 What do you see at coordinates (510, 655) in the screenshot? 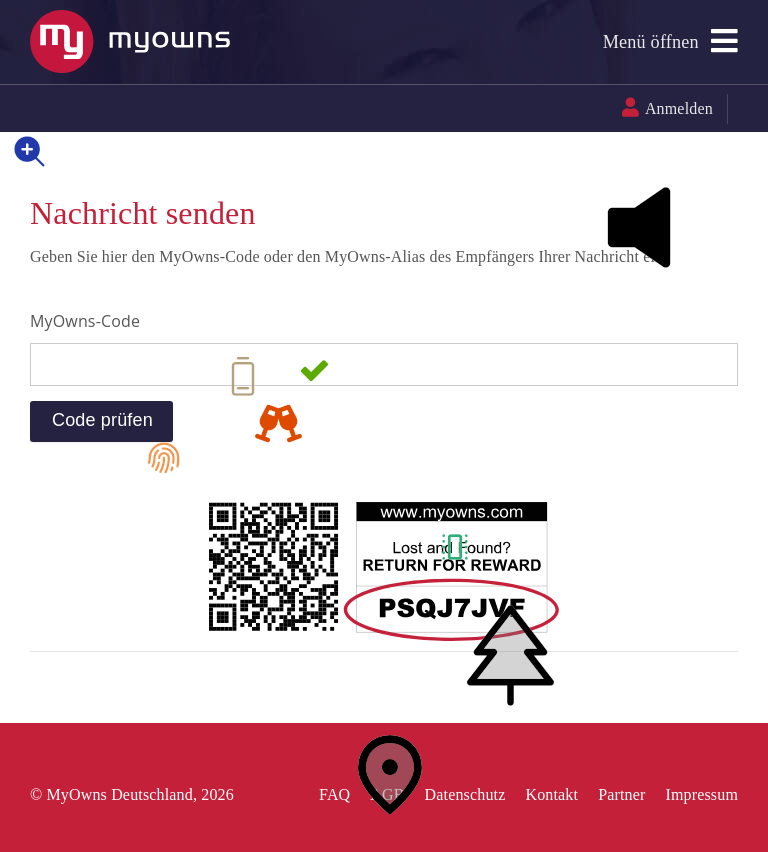
I see `represents nature or environmental features` at bounding box center [510, 655].